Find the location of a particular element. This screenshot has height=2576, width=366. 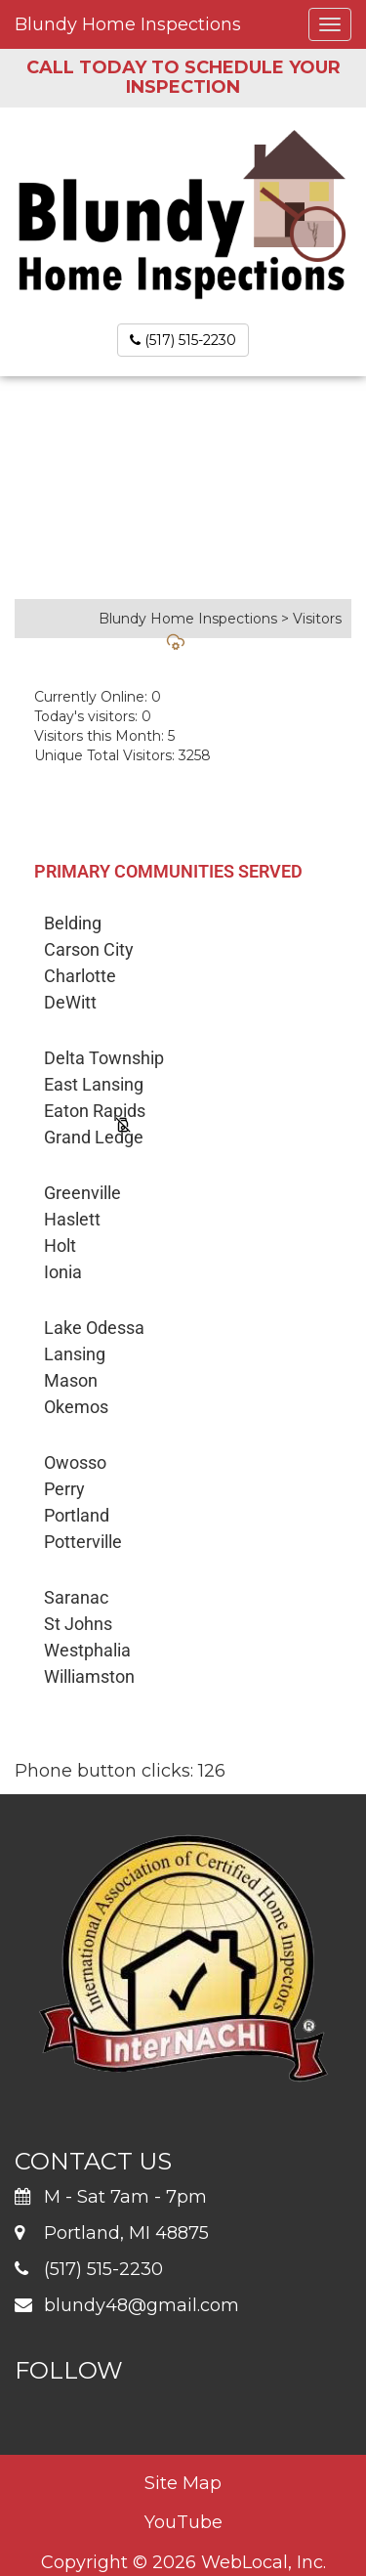

indicates dairy-free or no milk option is located at coordinates (123, 1125).